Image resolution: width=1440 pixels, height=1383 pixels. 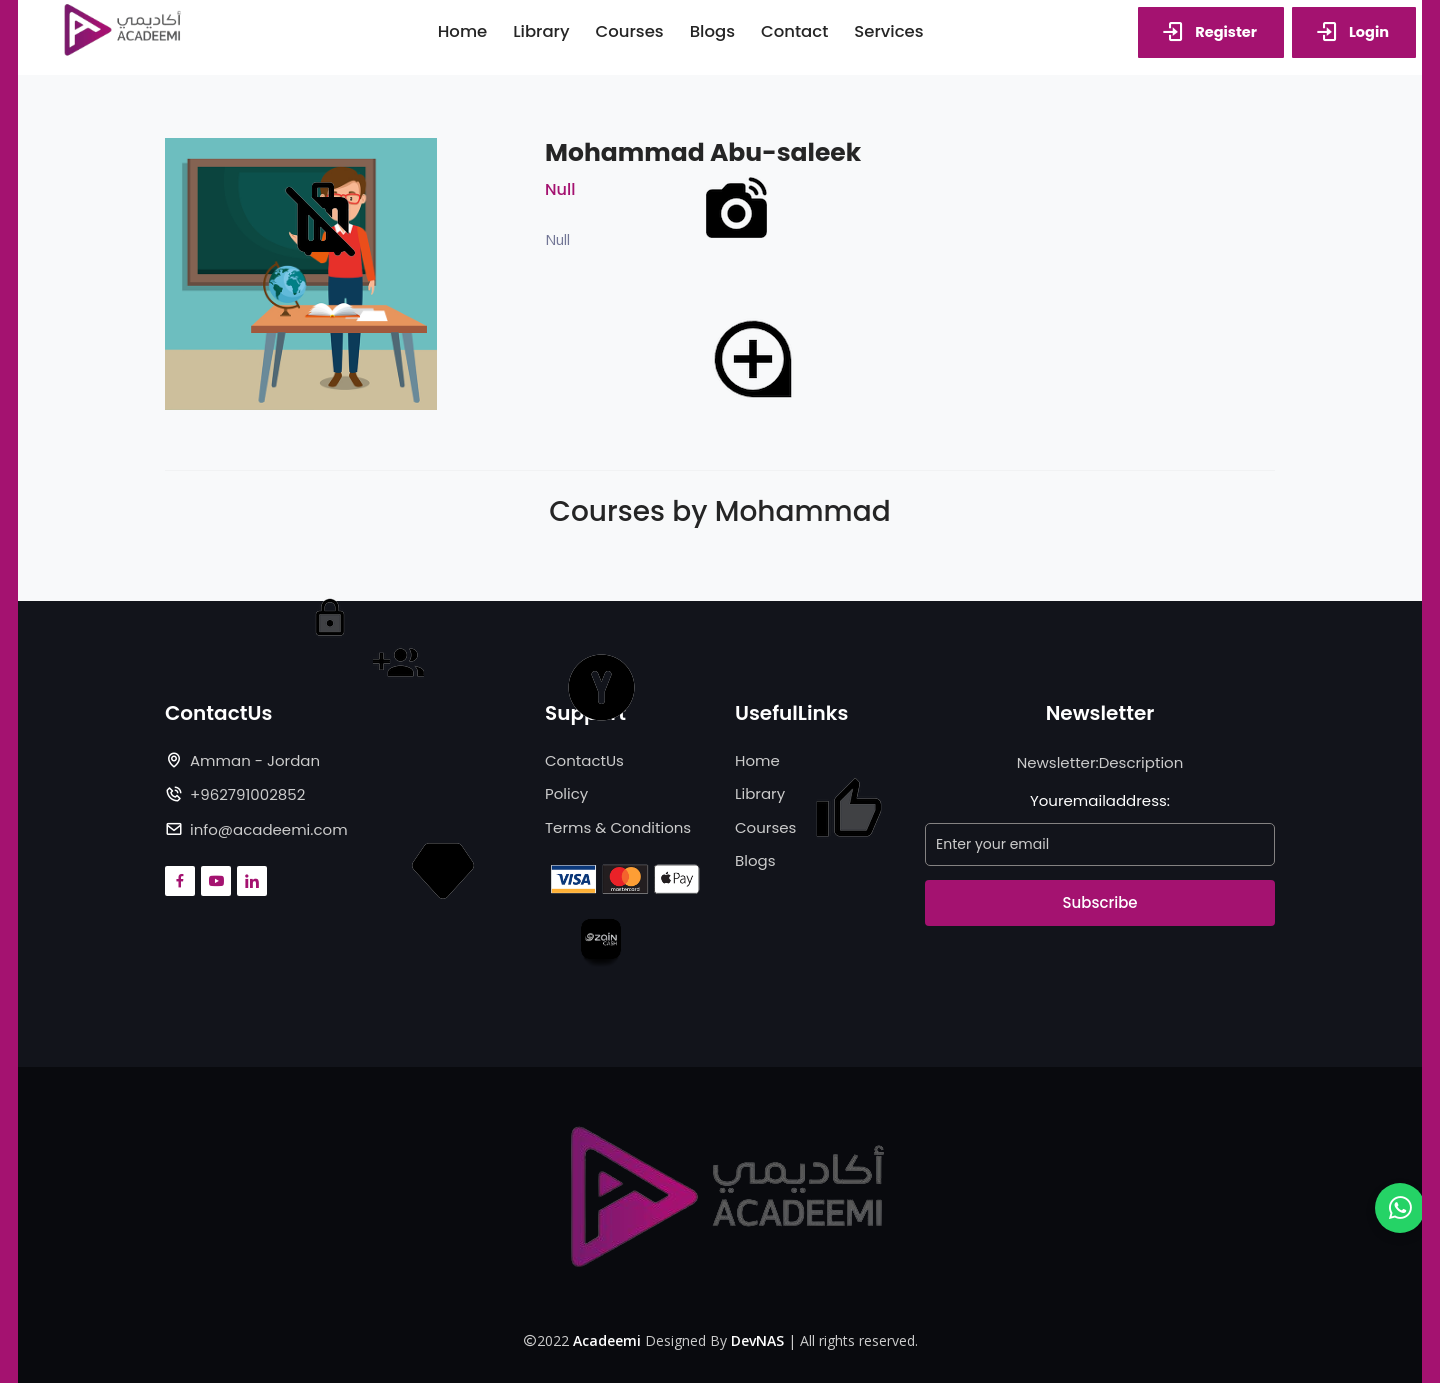 I want to click on open sketch app, so click(x=443, y=871).